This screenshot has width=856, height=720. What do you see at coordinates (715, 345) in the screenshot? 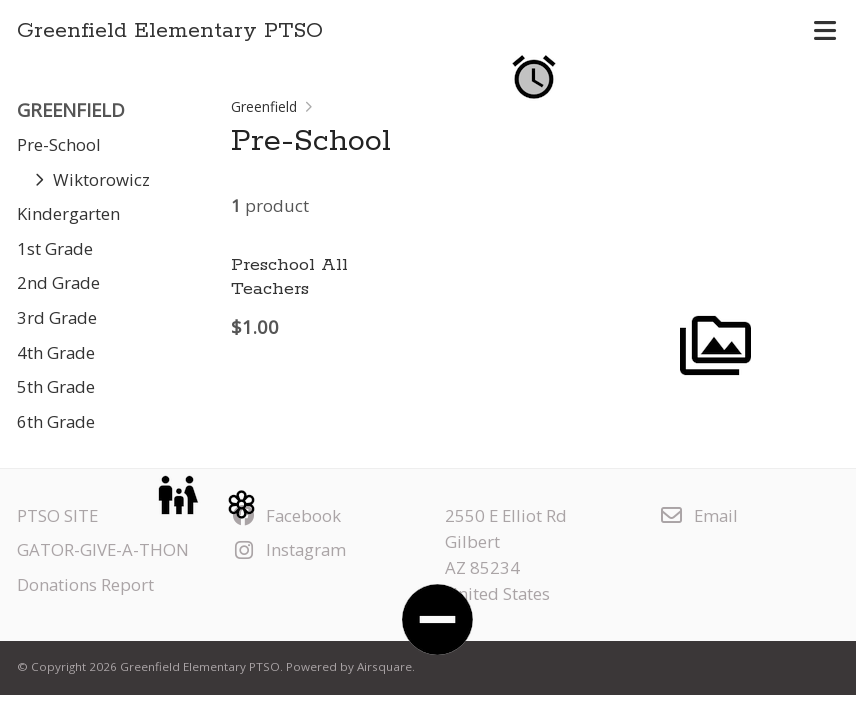
I see `access photo and media library` at bounding box center [715, 345].